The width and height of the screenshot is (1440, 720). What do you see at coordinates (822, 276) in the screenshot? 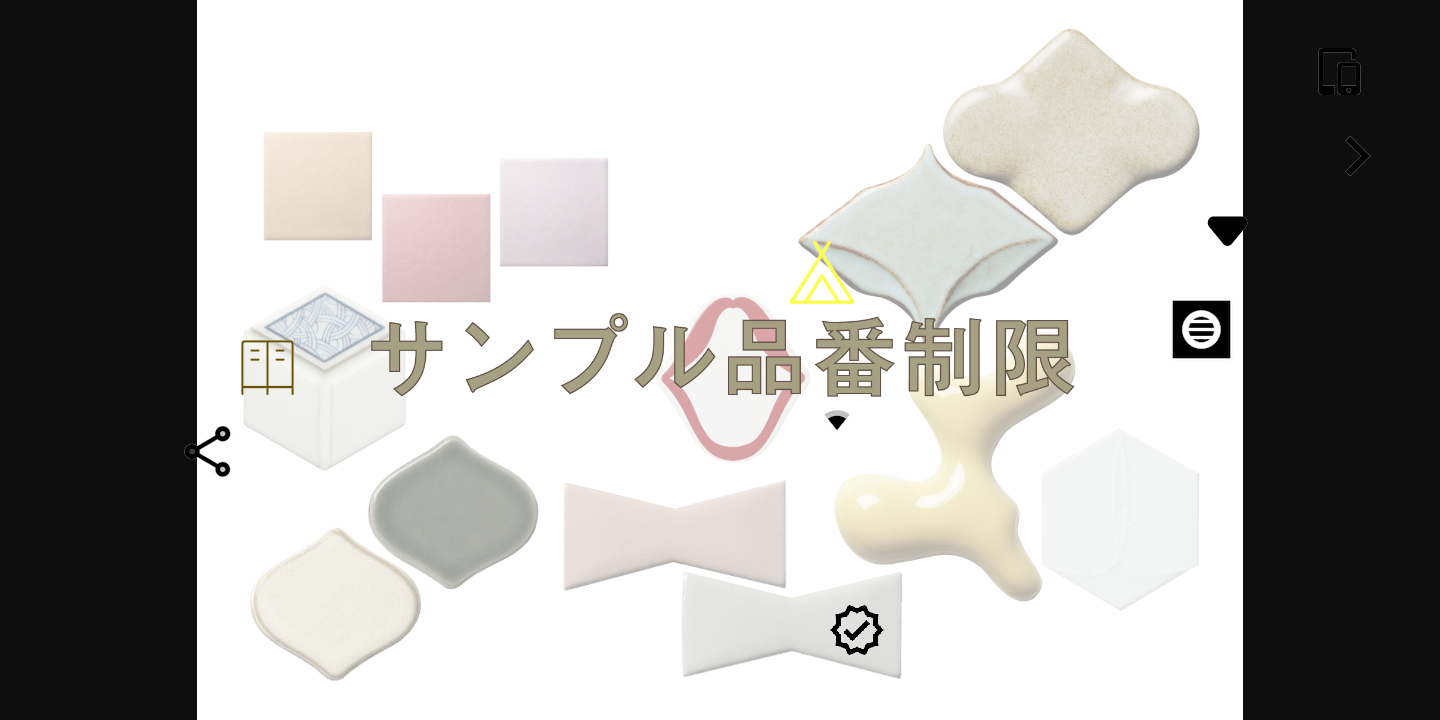
I see `view camping or outdoor accommodations` at bounding box center [822, 276].